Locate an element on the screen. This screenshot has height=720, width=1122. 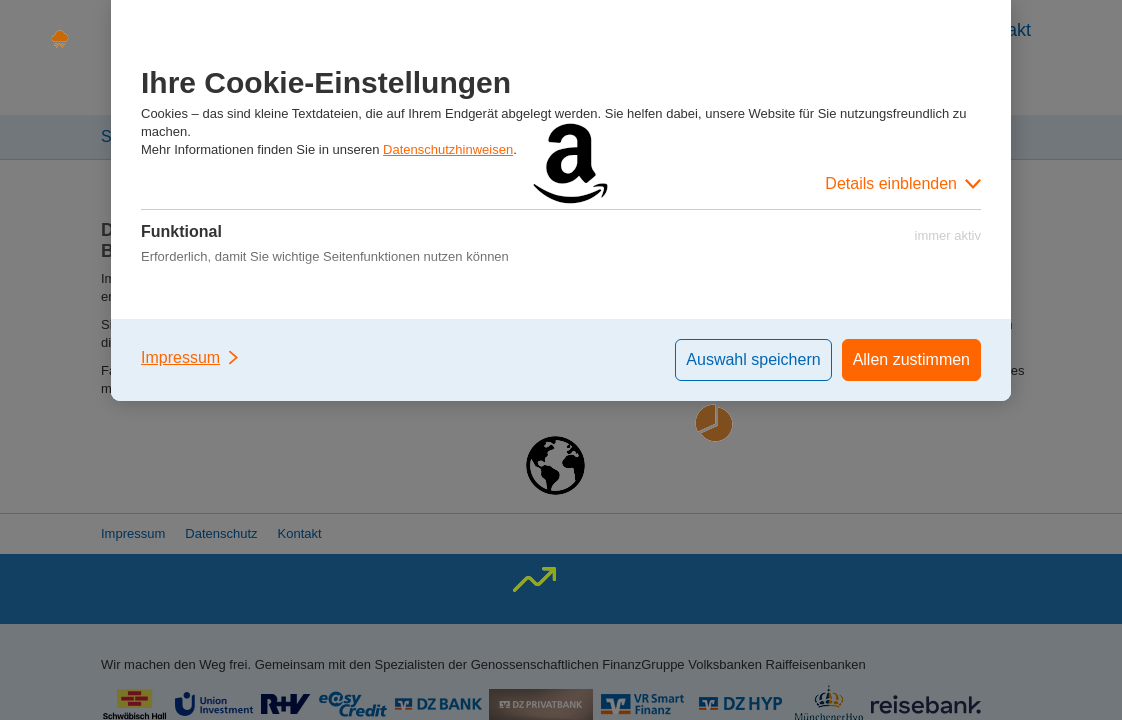
view trending or popular content is located at coordinates (534, 579).